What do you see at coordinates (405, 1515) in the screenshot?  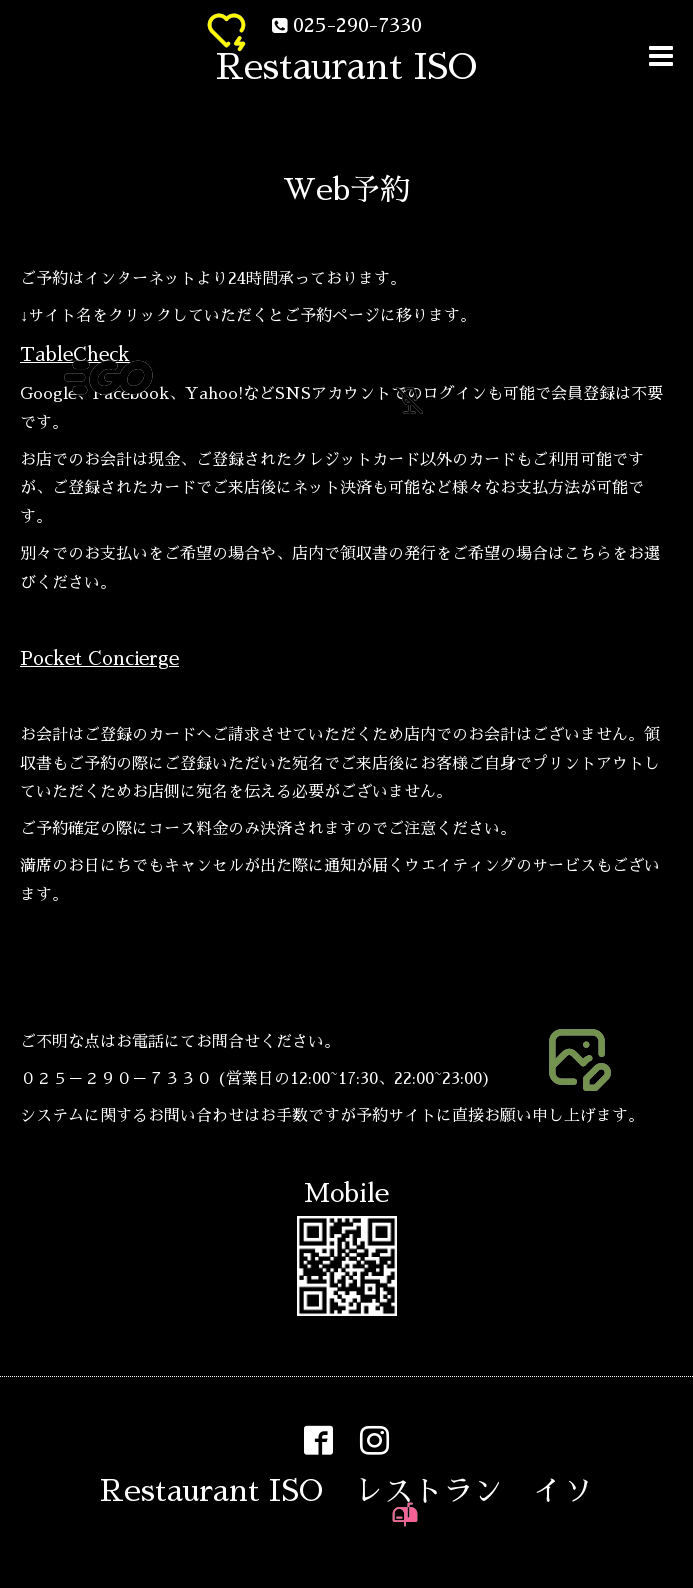 I see `access your mailbox or inbox` at bounding box center [405, 1515].